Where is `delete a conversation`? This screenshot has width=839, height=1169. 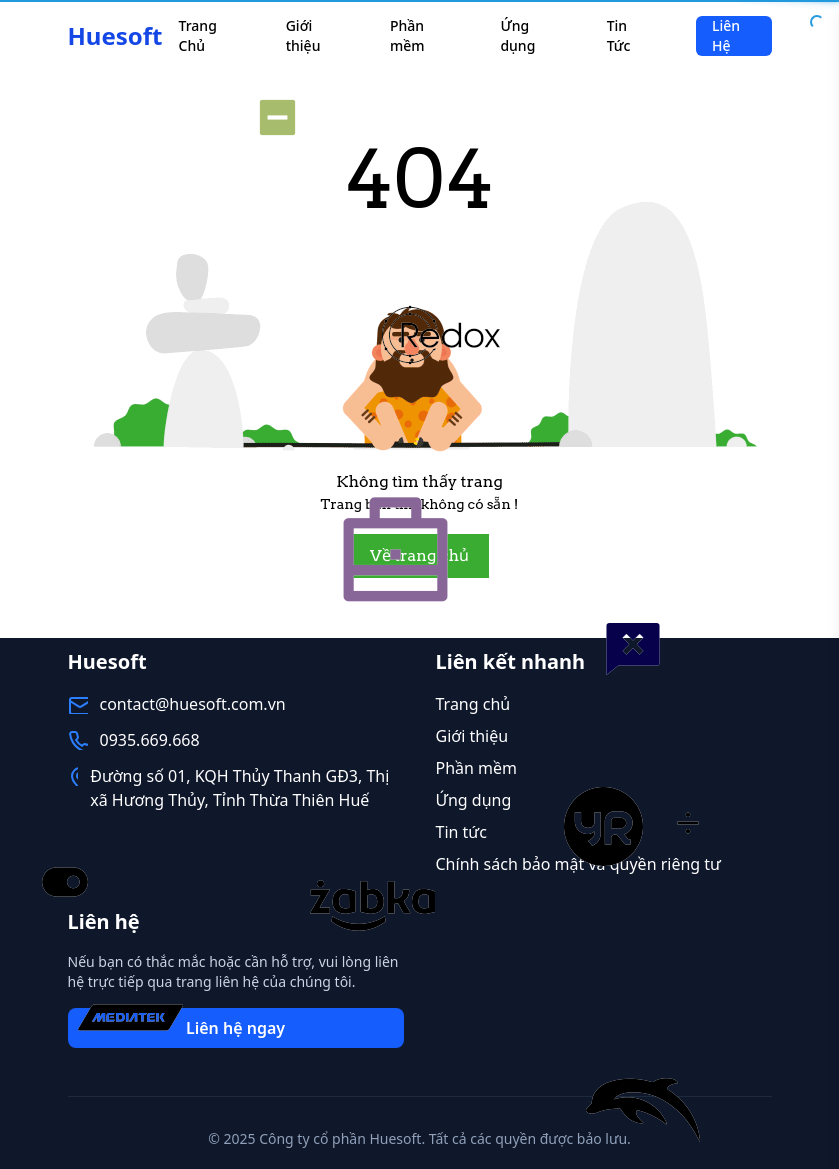
delete a conversation is located at coordinates (633, 647).